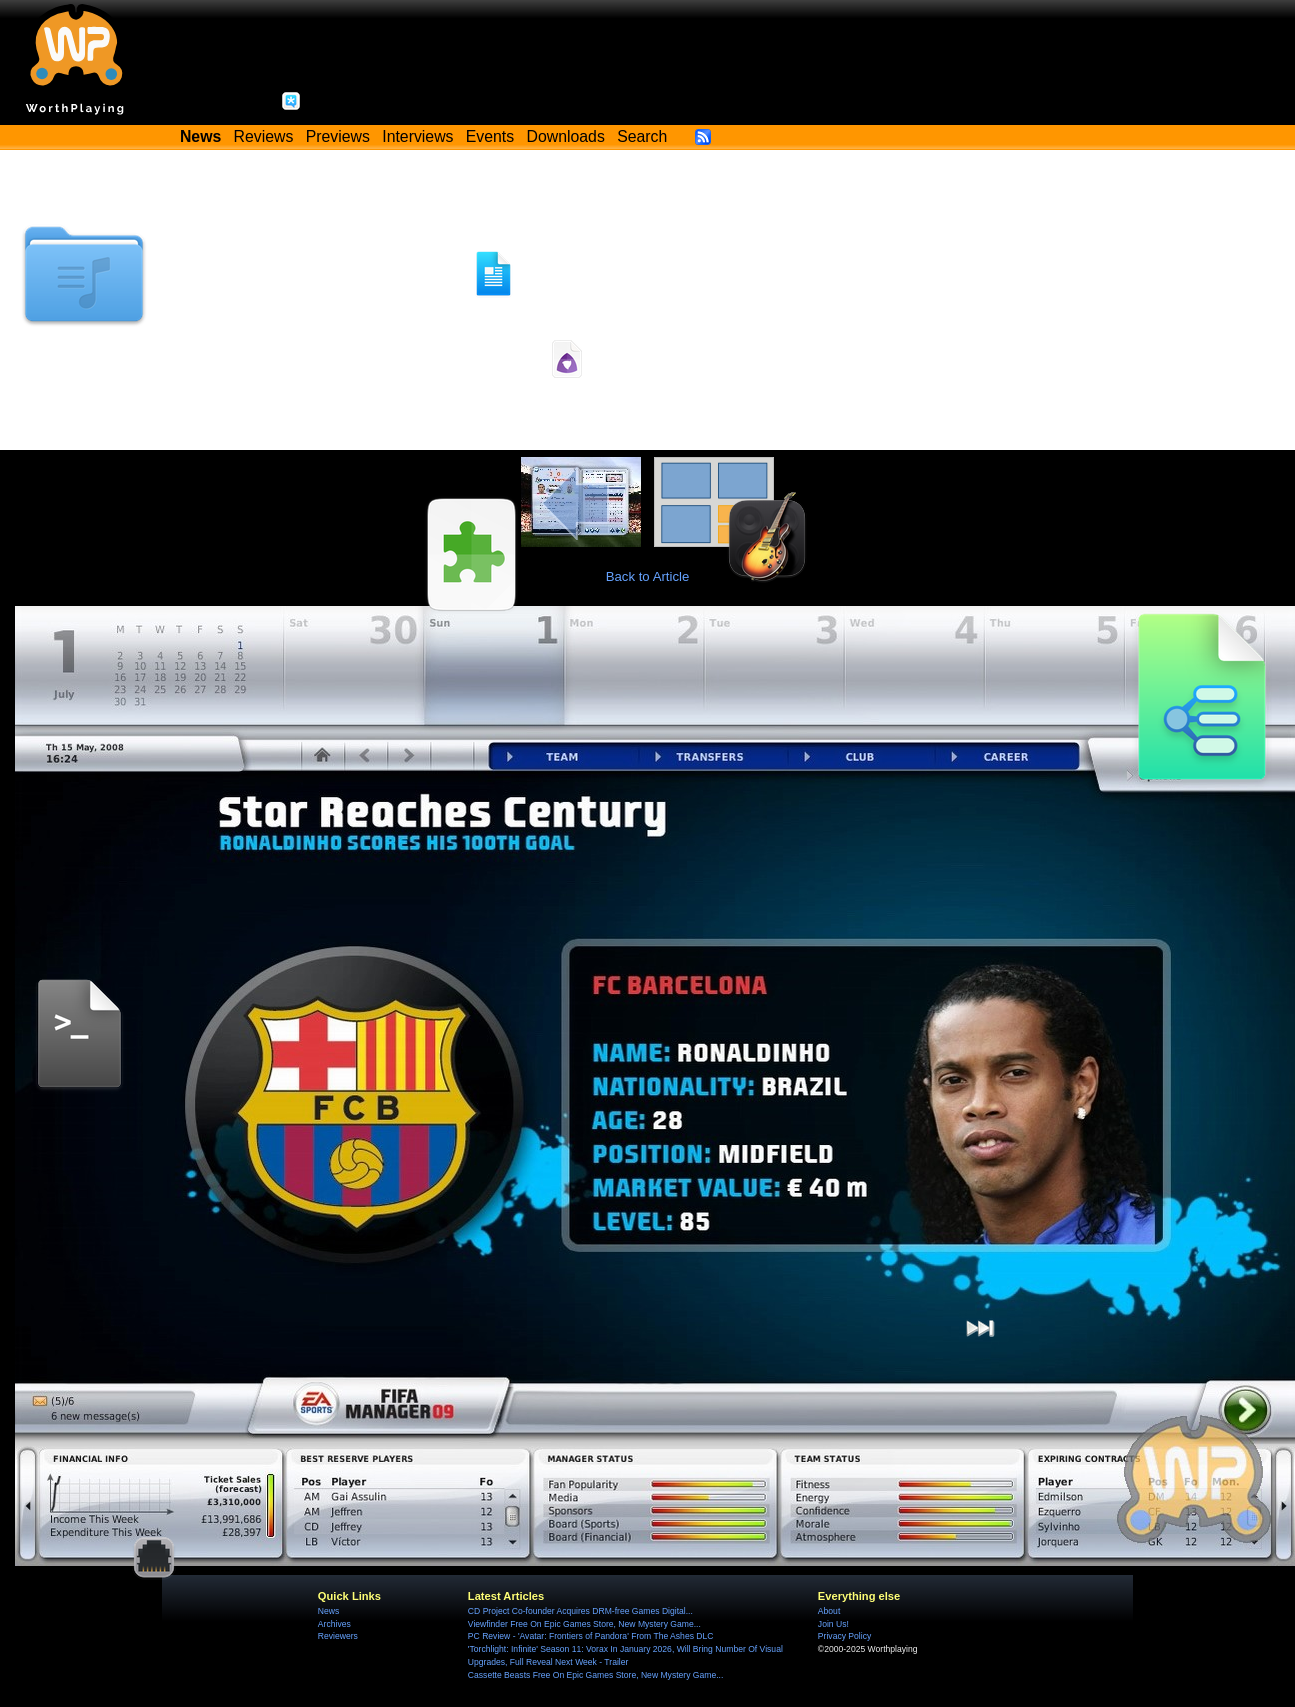  I want to click on browser extension or add-on installer file, so click(471, 554).